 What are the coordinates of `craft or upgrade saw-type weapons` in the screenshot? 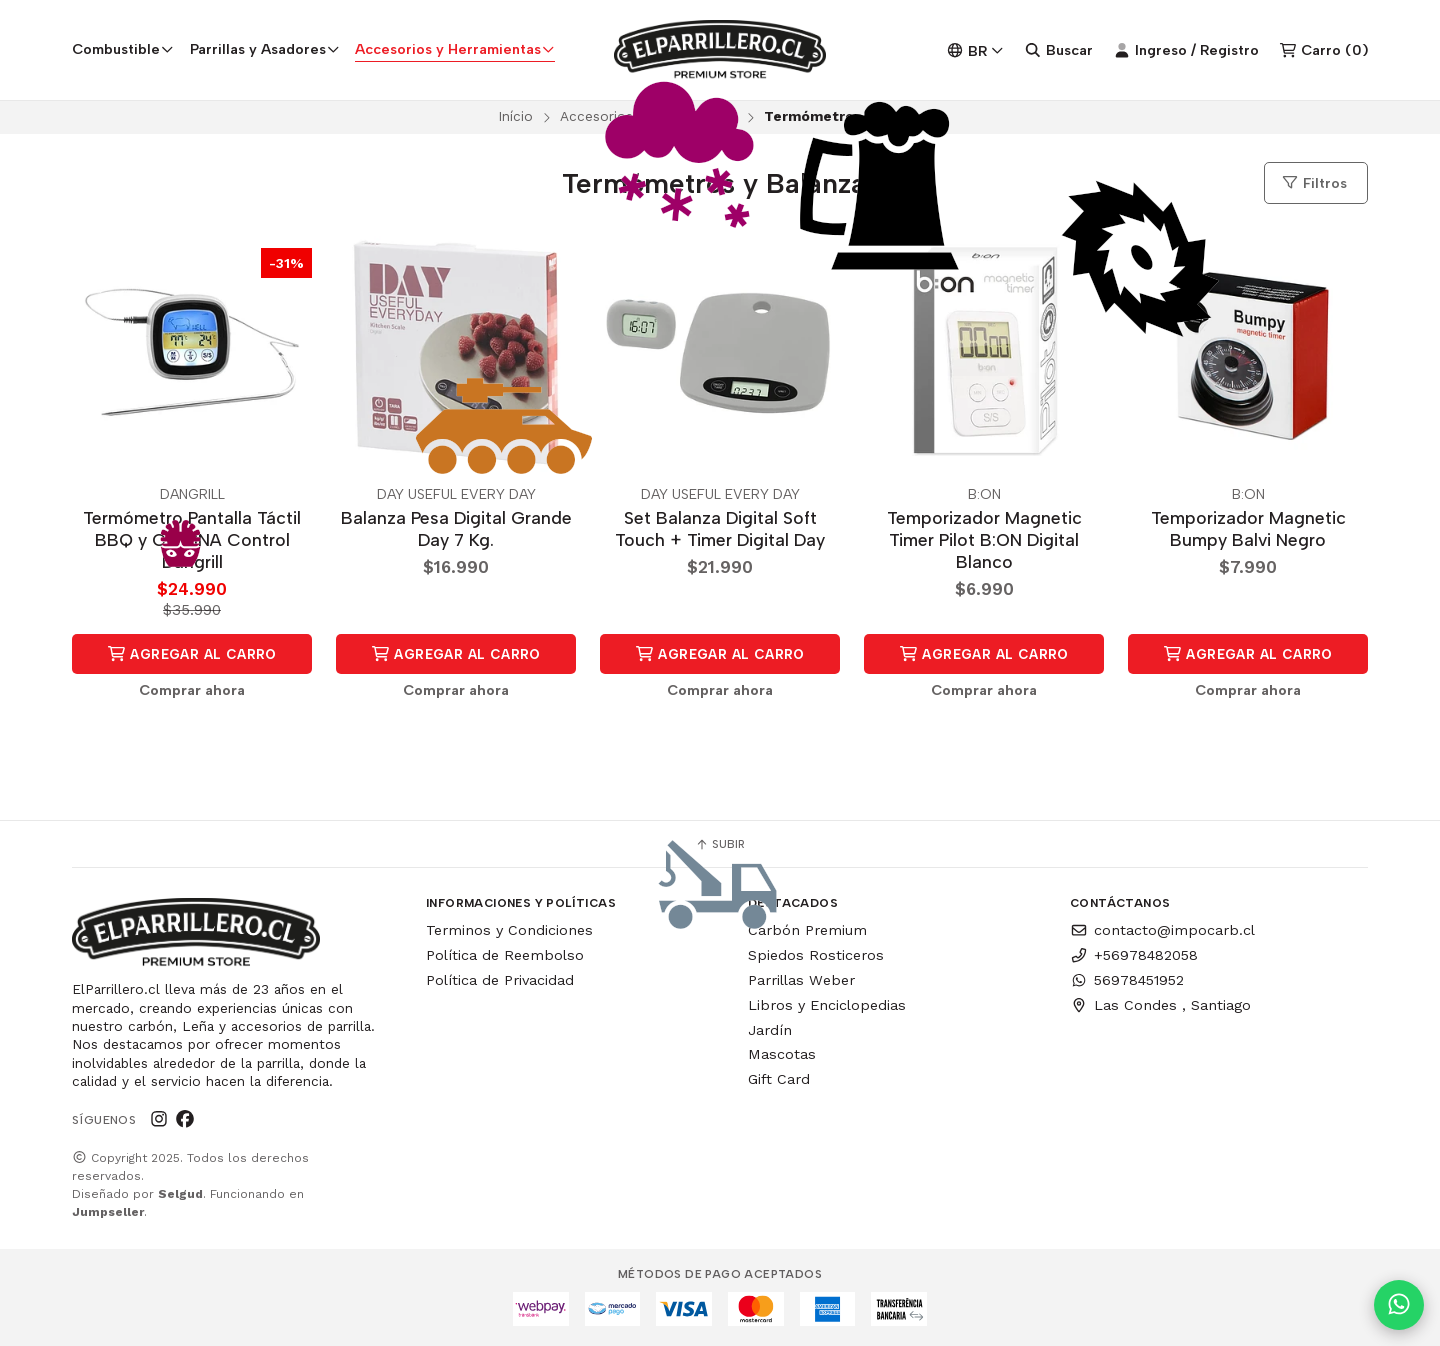 It's located at (1141, 259).